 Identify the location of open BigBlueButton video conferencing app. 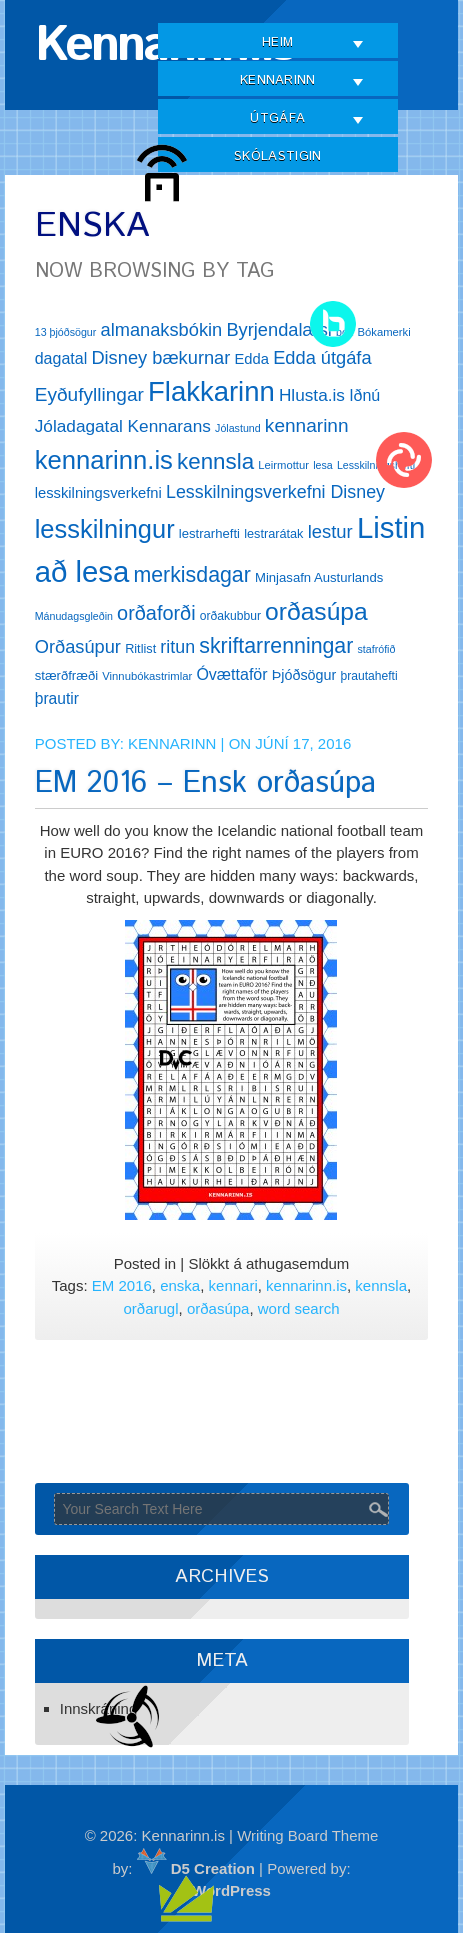
(333, 324).